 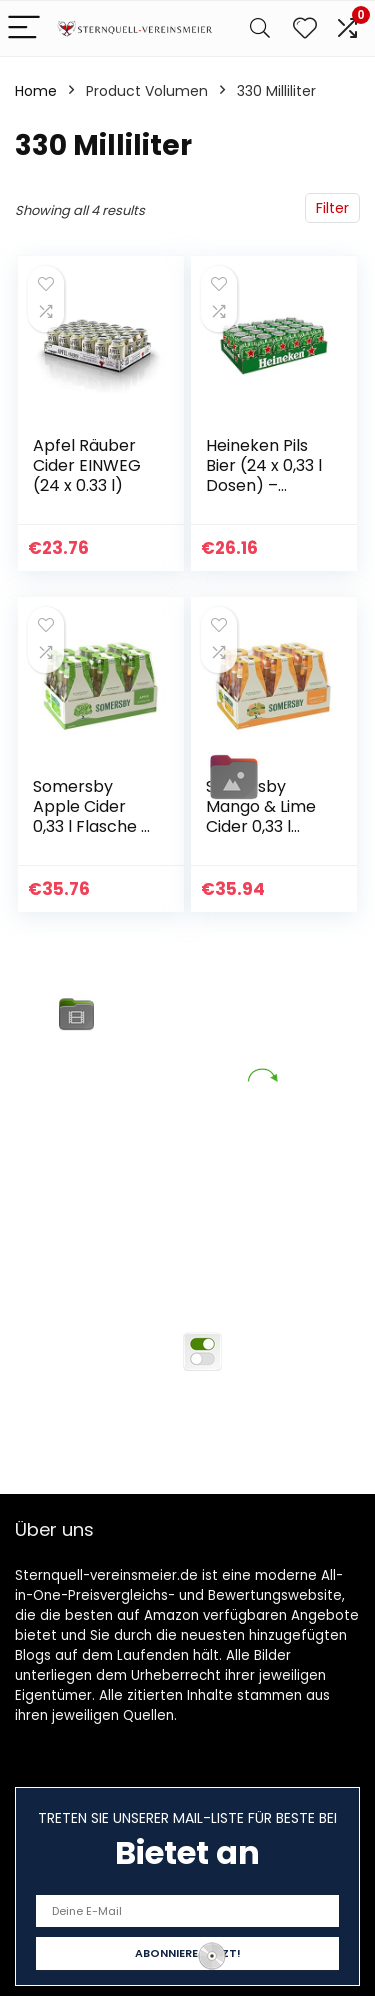 What do you see at coordinates (202, 1351) in the screenshot?
I see `open gnome tweaks settings` at bounding box center [202, 1351].